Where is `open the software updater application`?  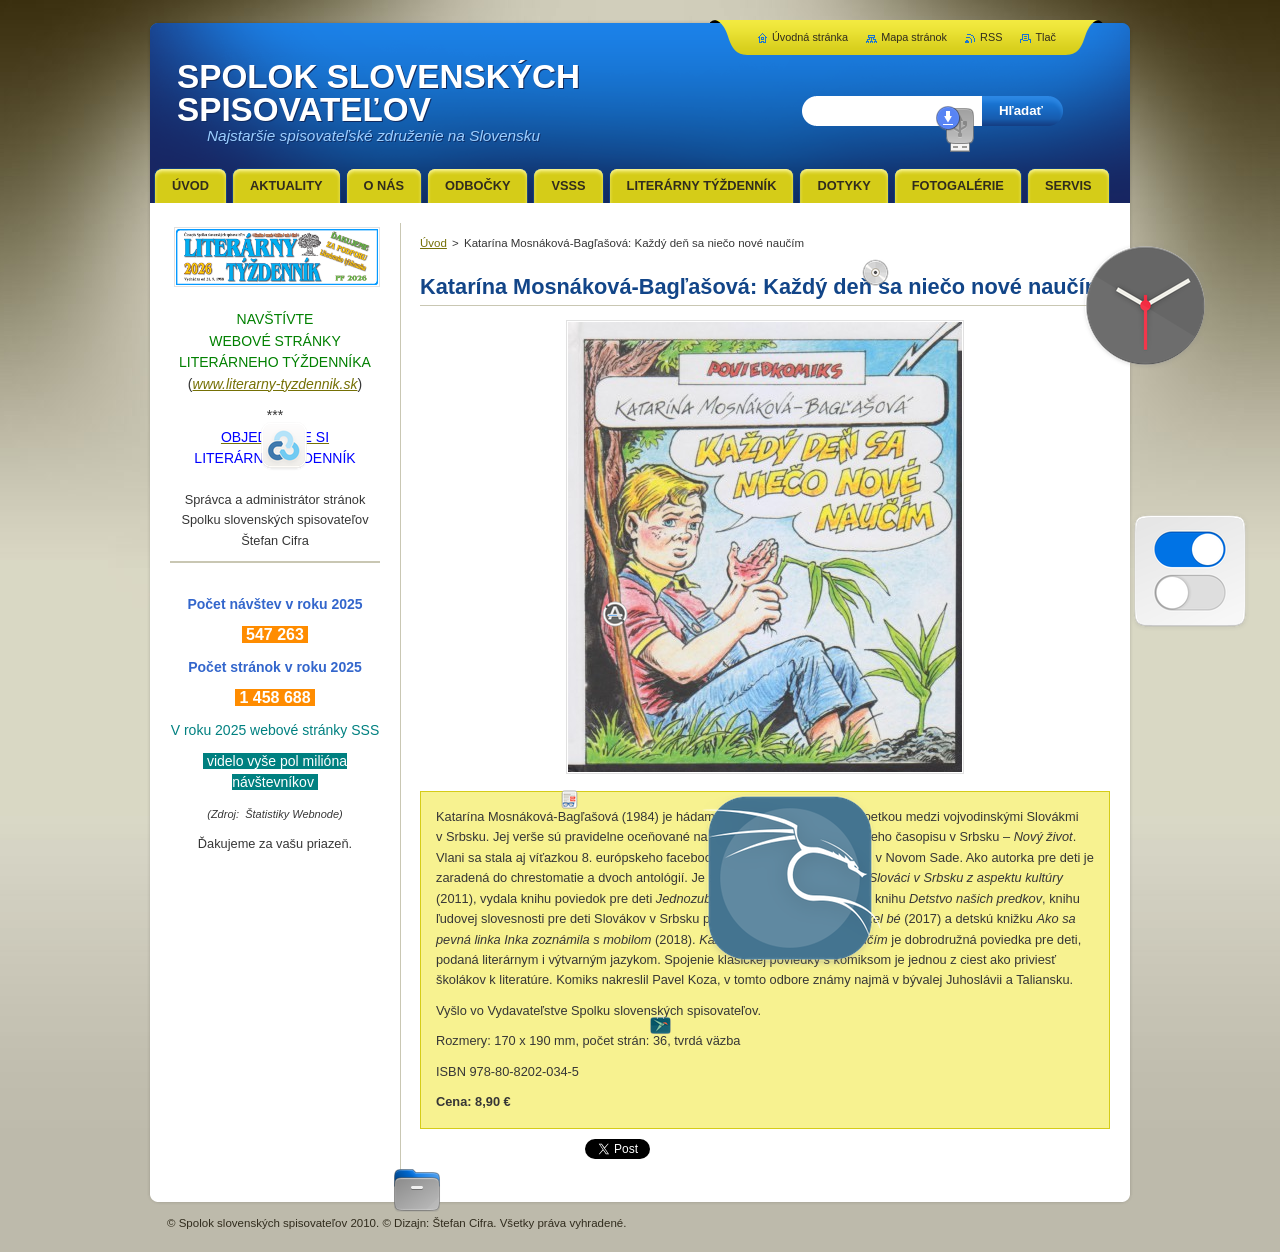
open the software updater application is located at coordinates (615, 614).